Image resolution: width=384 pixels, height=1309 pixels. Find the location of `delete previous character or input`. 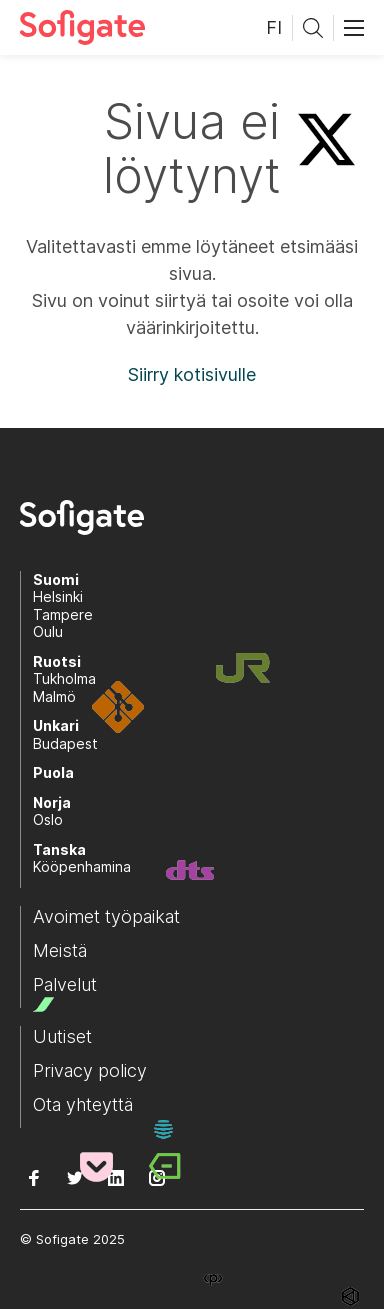

delete previous character or input is located at coordinates (166, 1166).